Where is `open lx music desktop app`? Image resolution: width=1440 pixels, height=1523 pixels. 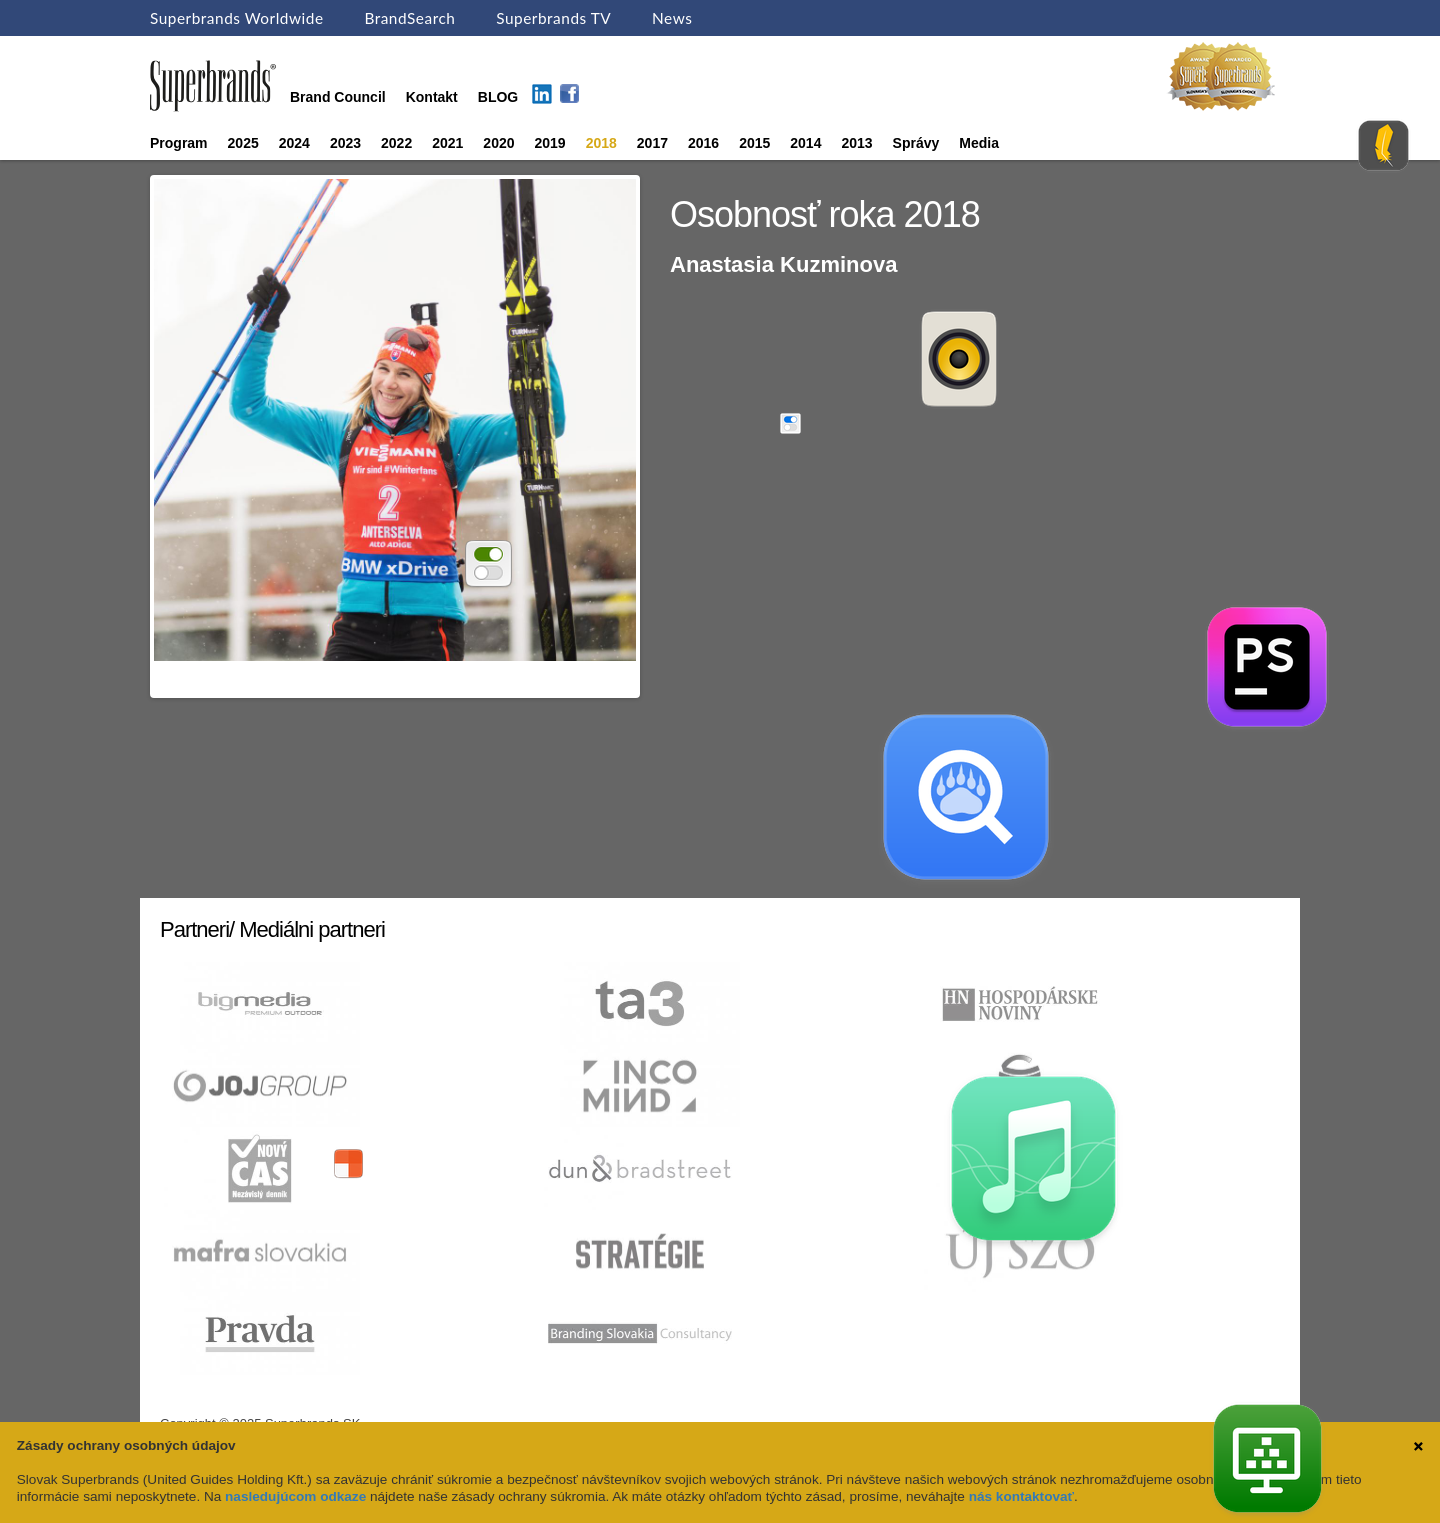
open lx music desktop app is located at coordinates (1033, 1158).